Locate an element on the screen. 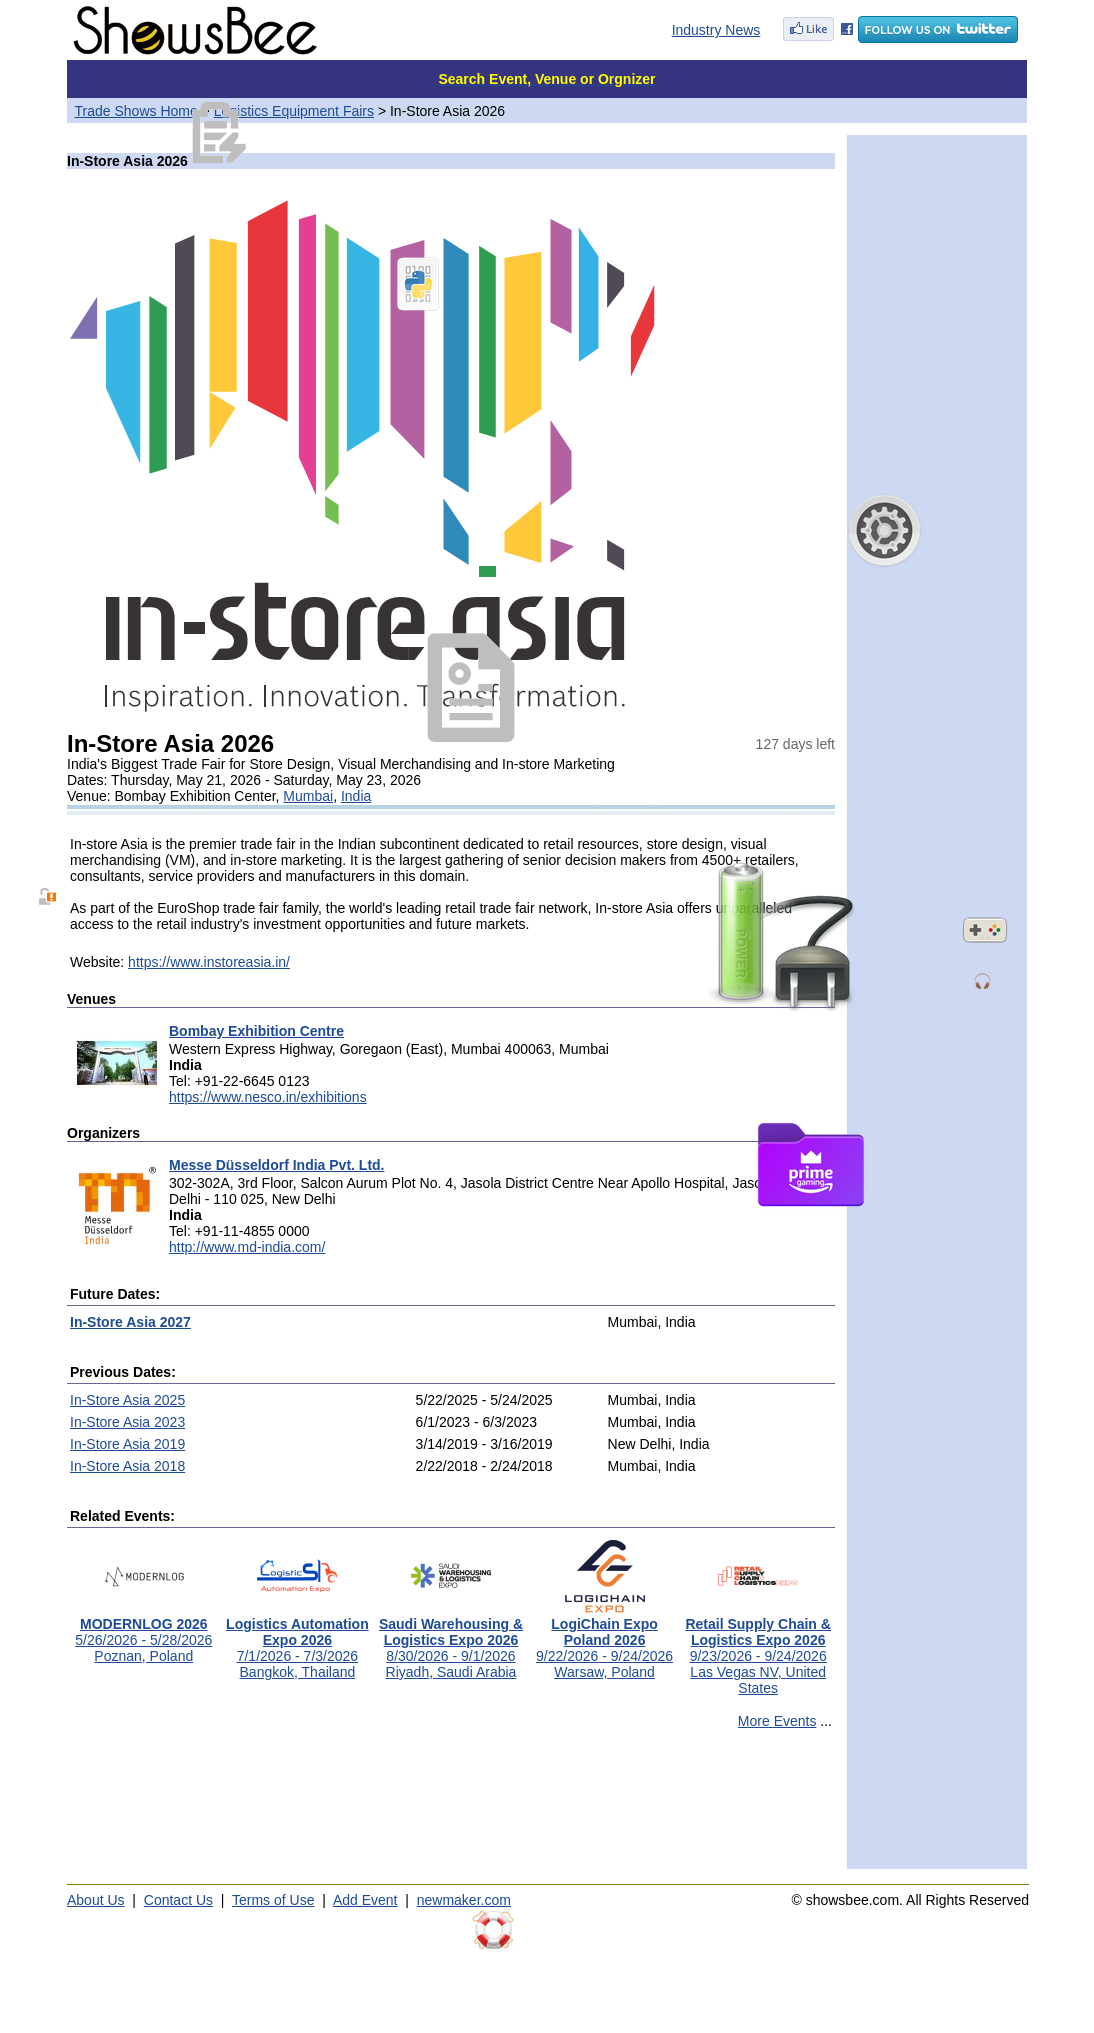 The width and height of the screenshot is (1094, 2033). indicates an insecure or unencrypted connection is located at coordinates (47, 897).